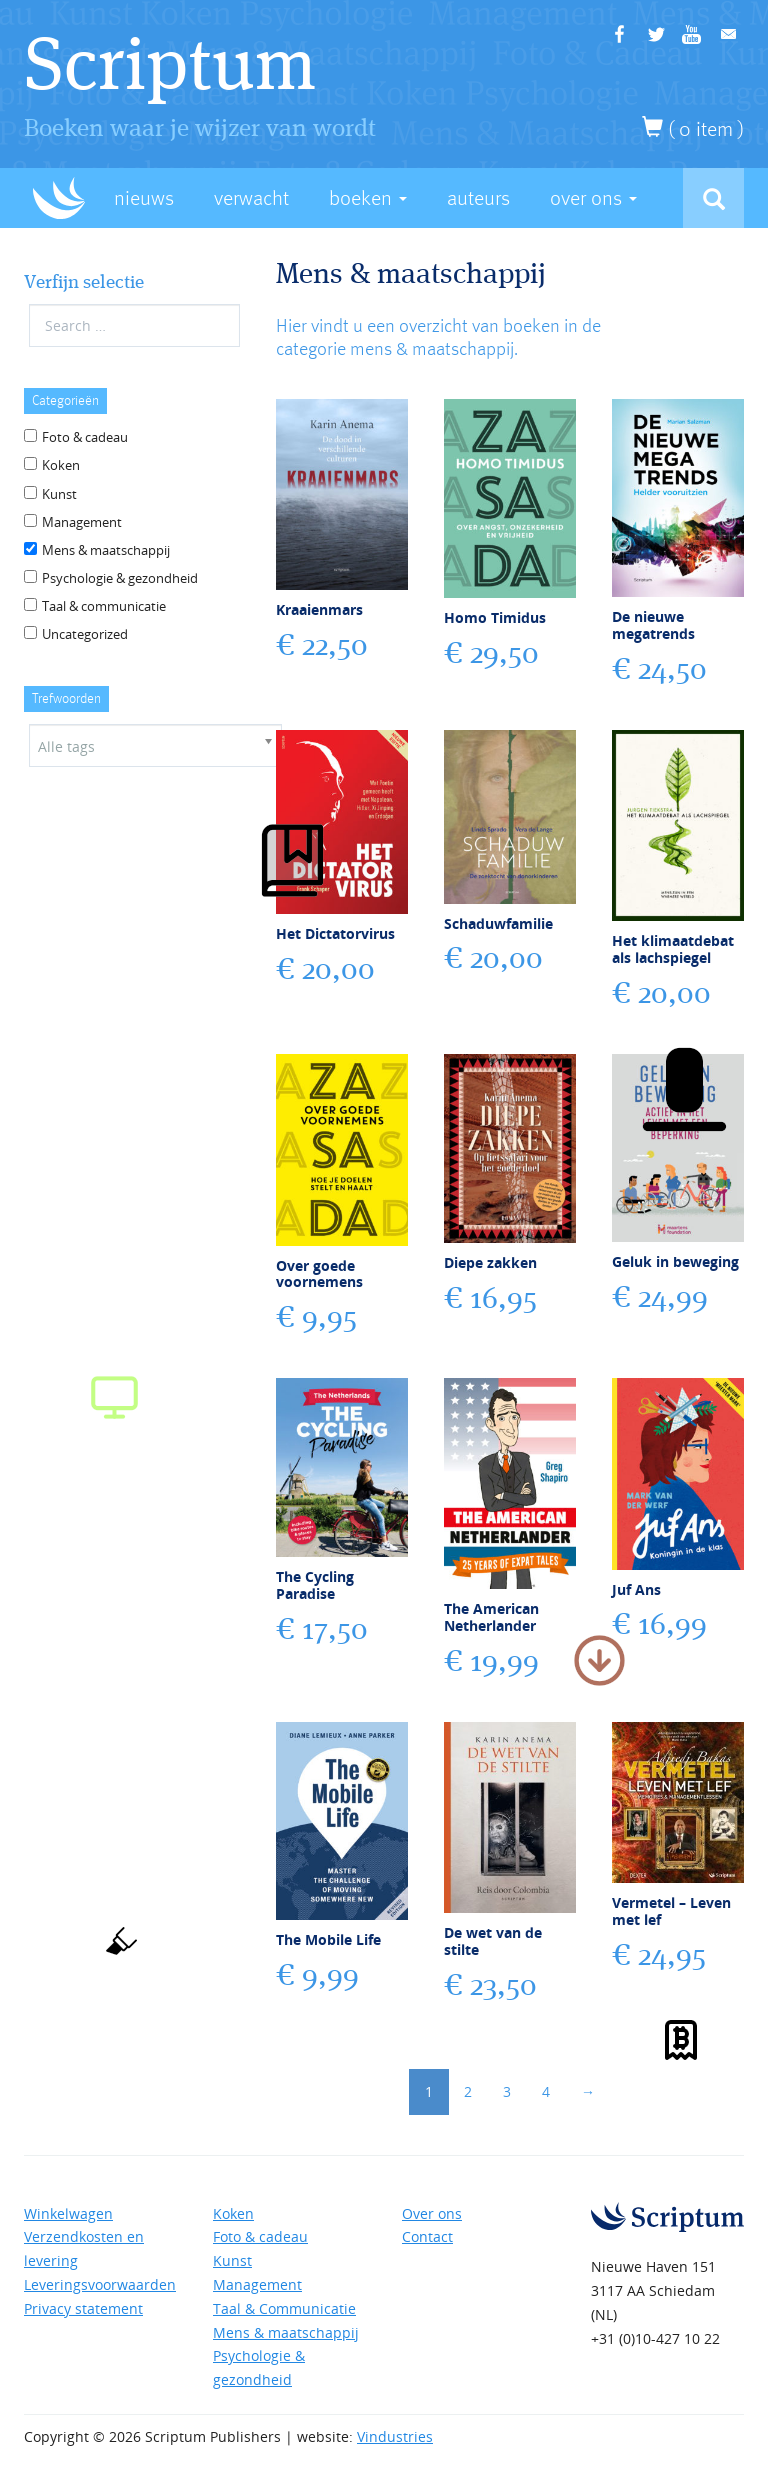 This screenshot has height=2485, width=768. I want to click on highlight or mark selected text, so click(120, 1942).